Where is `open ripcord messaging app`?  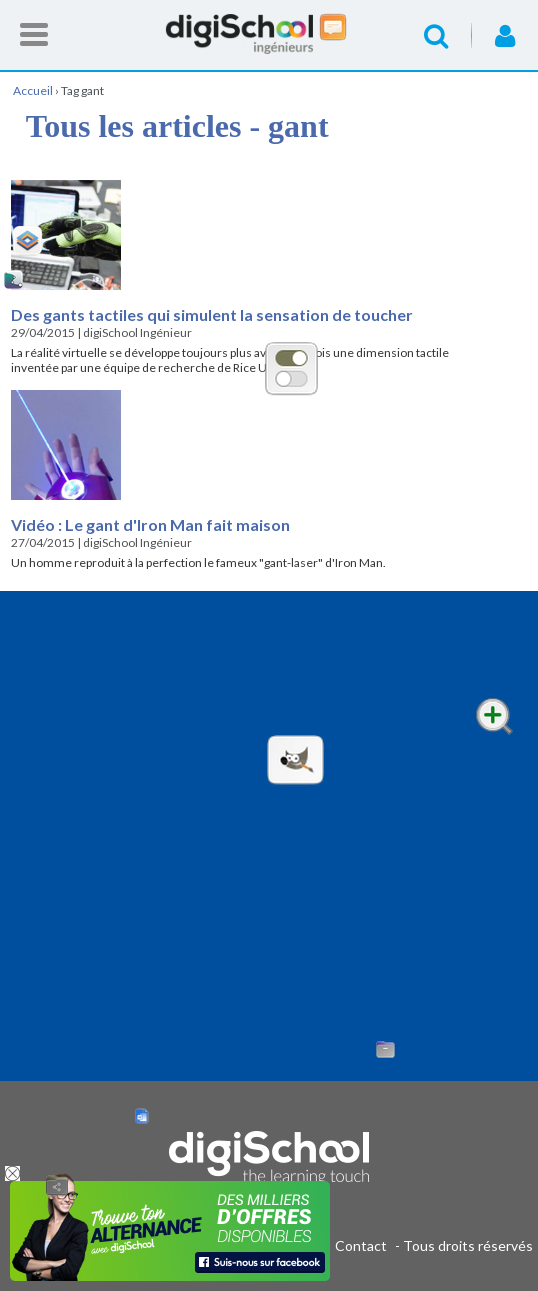
open ripcord messaging app is located at coordinates (27, 240).